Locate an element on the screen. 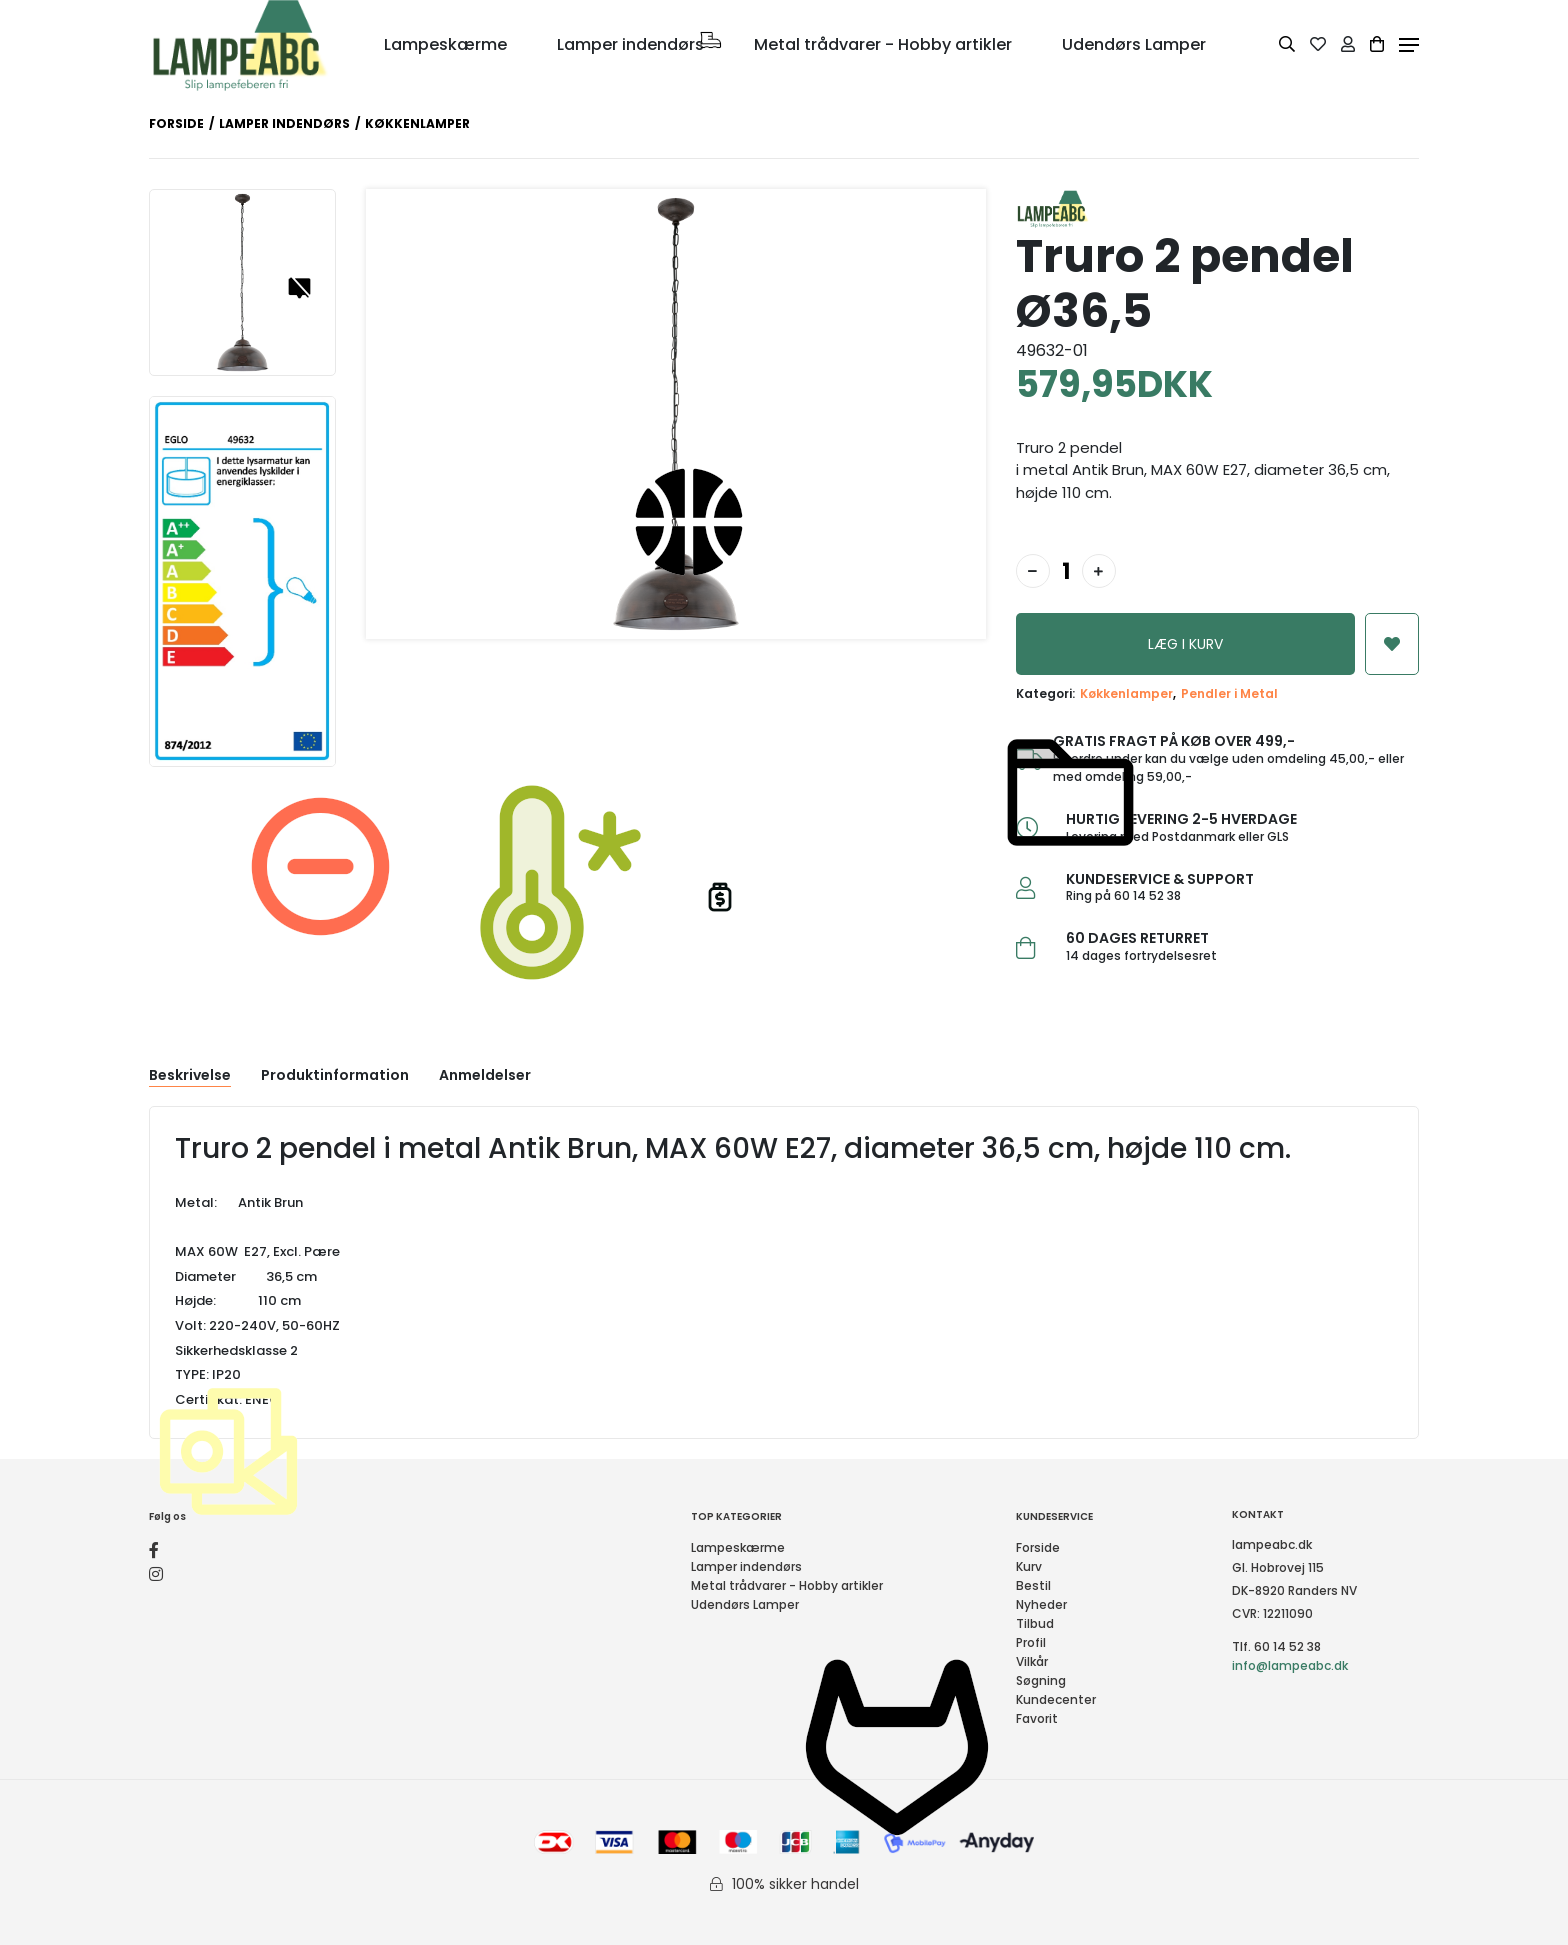 This screenshot has width=1568, height=1945. remove an item from a list or cart is located at coordinates (320, 866).